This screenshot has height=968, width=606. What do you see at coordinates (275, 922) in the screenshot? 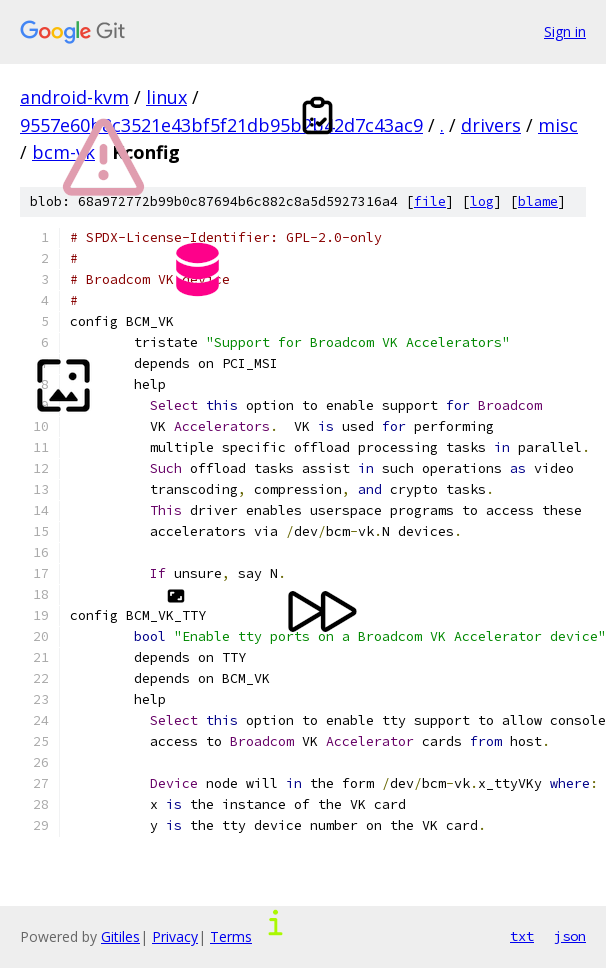
I see `view more information or details` at bounding box center [275, 922].